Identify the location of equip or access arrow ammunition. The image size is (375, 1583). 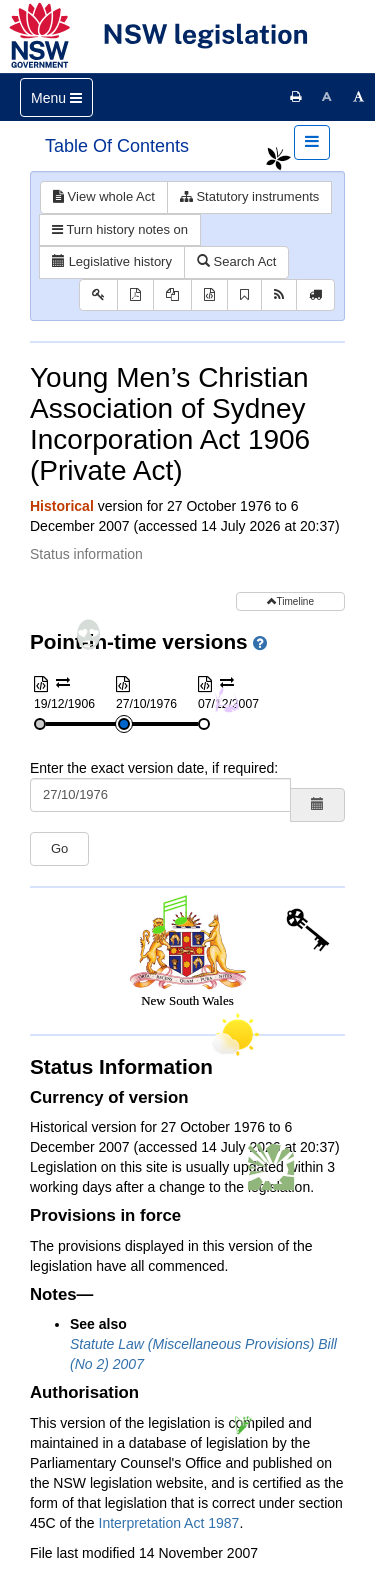
(244, 1425).